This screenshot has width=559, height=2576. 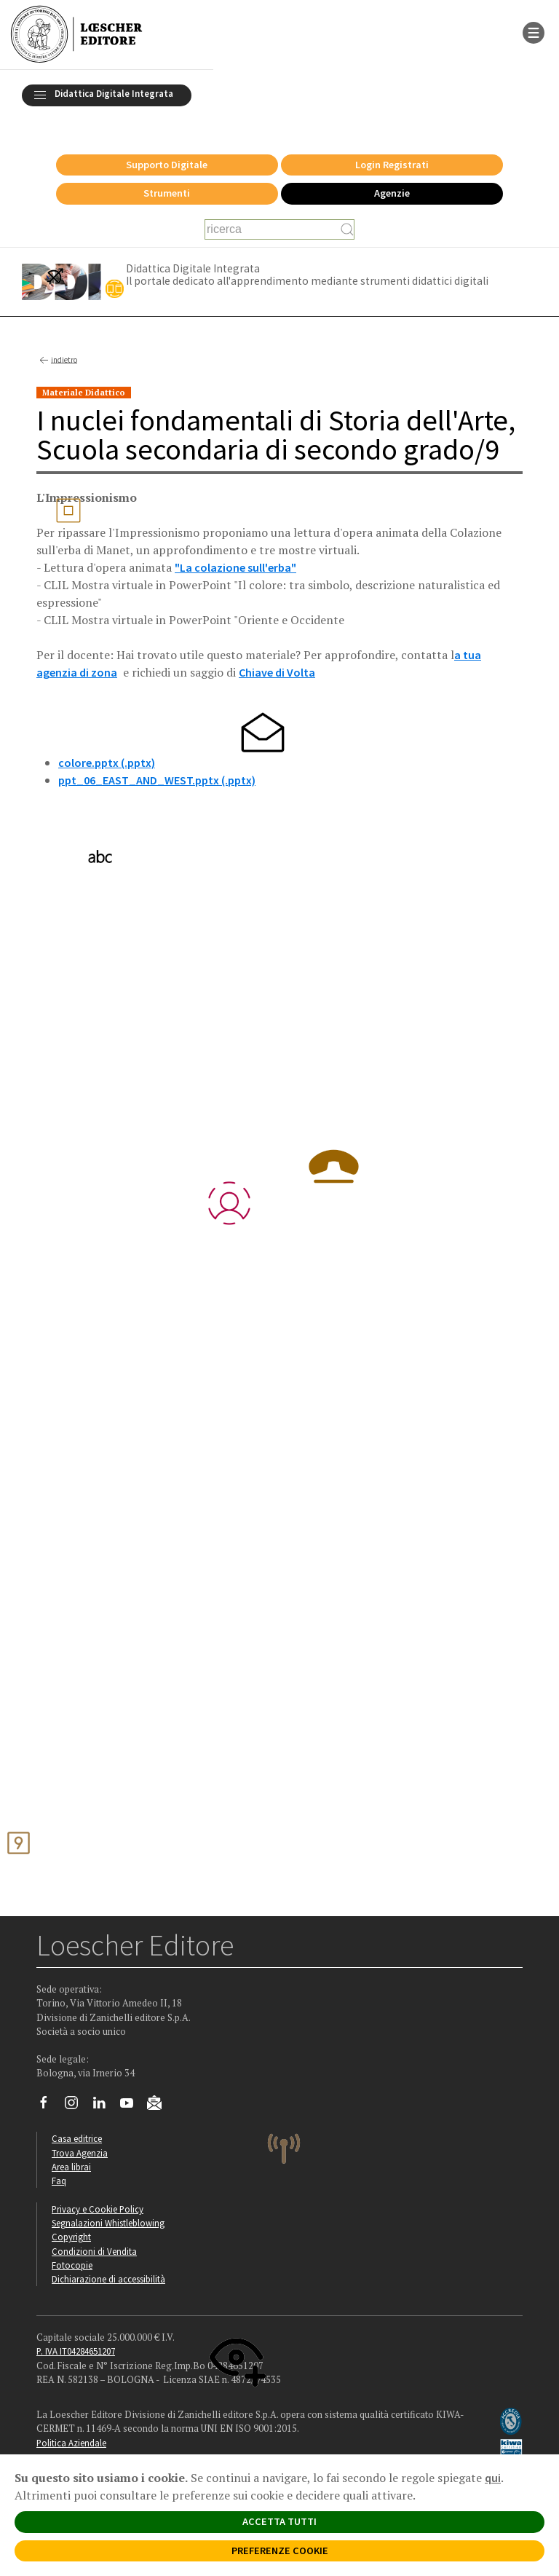 What do you see at coordinates (229, 1203) in the screenshot?
I see `user profile pending or incomplete` at bounding box center [229, 1203].